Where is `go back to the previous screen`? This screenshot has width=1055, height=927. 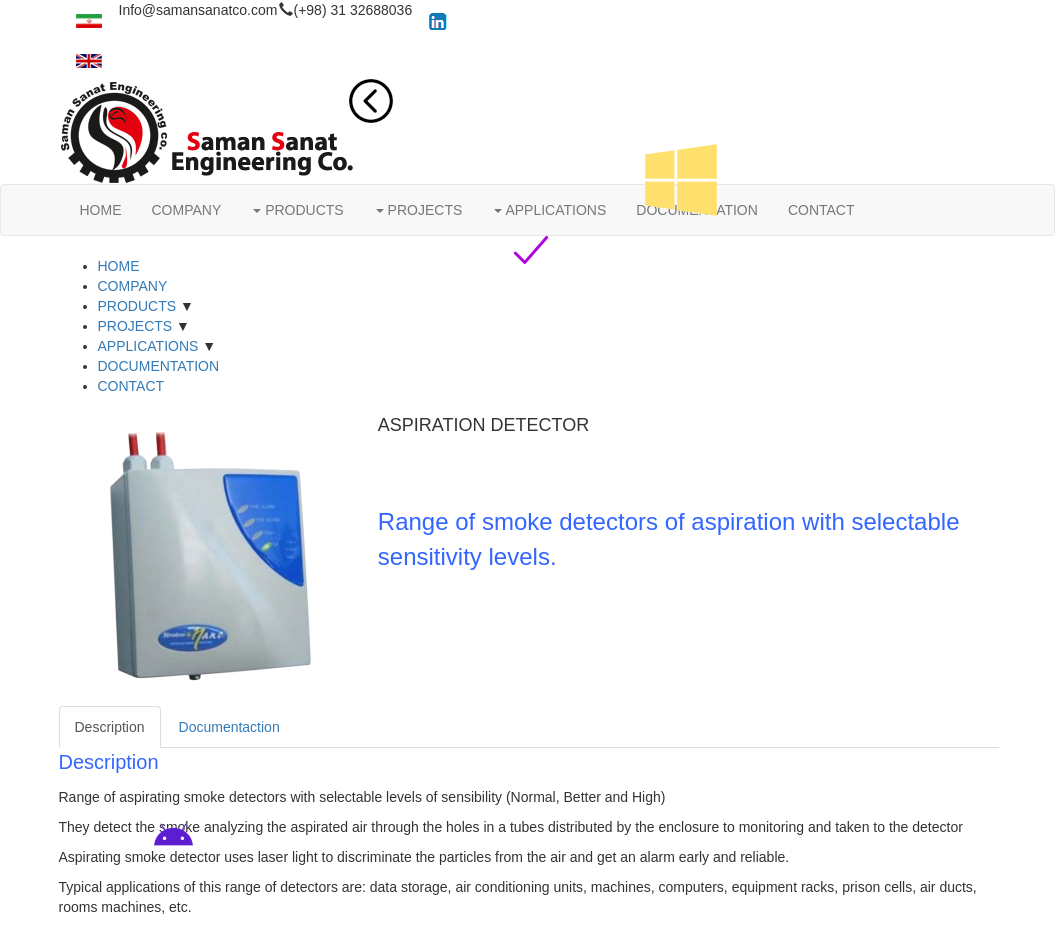 go back to the previous screen is located at coordinates (371, 101).